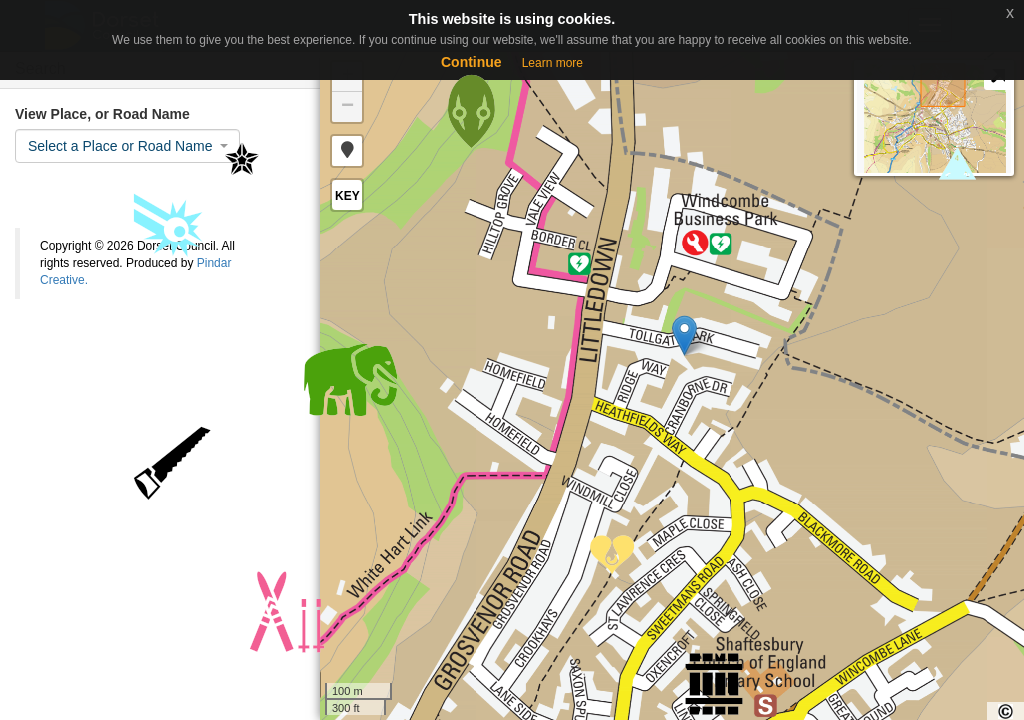 This screenshot has height=720, width=1024. Describe the element at coordinates (612, 554) in the screenshot. I see `donate blood or health resource` at that location.